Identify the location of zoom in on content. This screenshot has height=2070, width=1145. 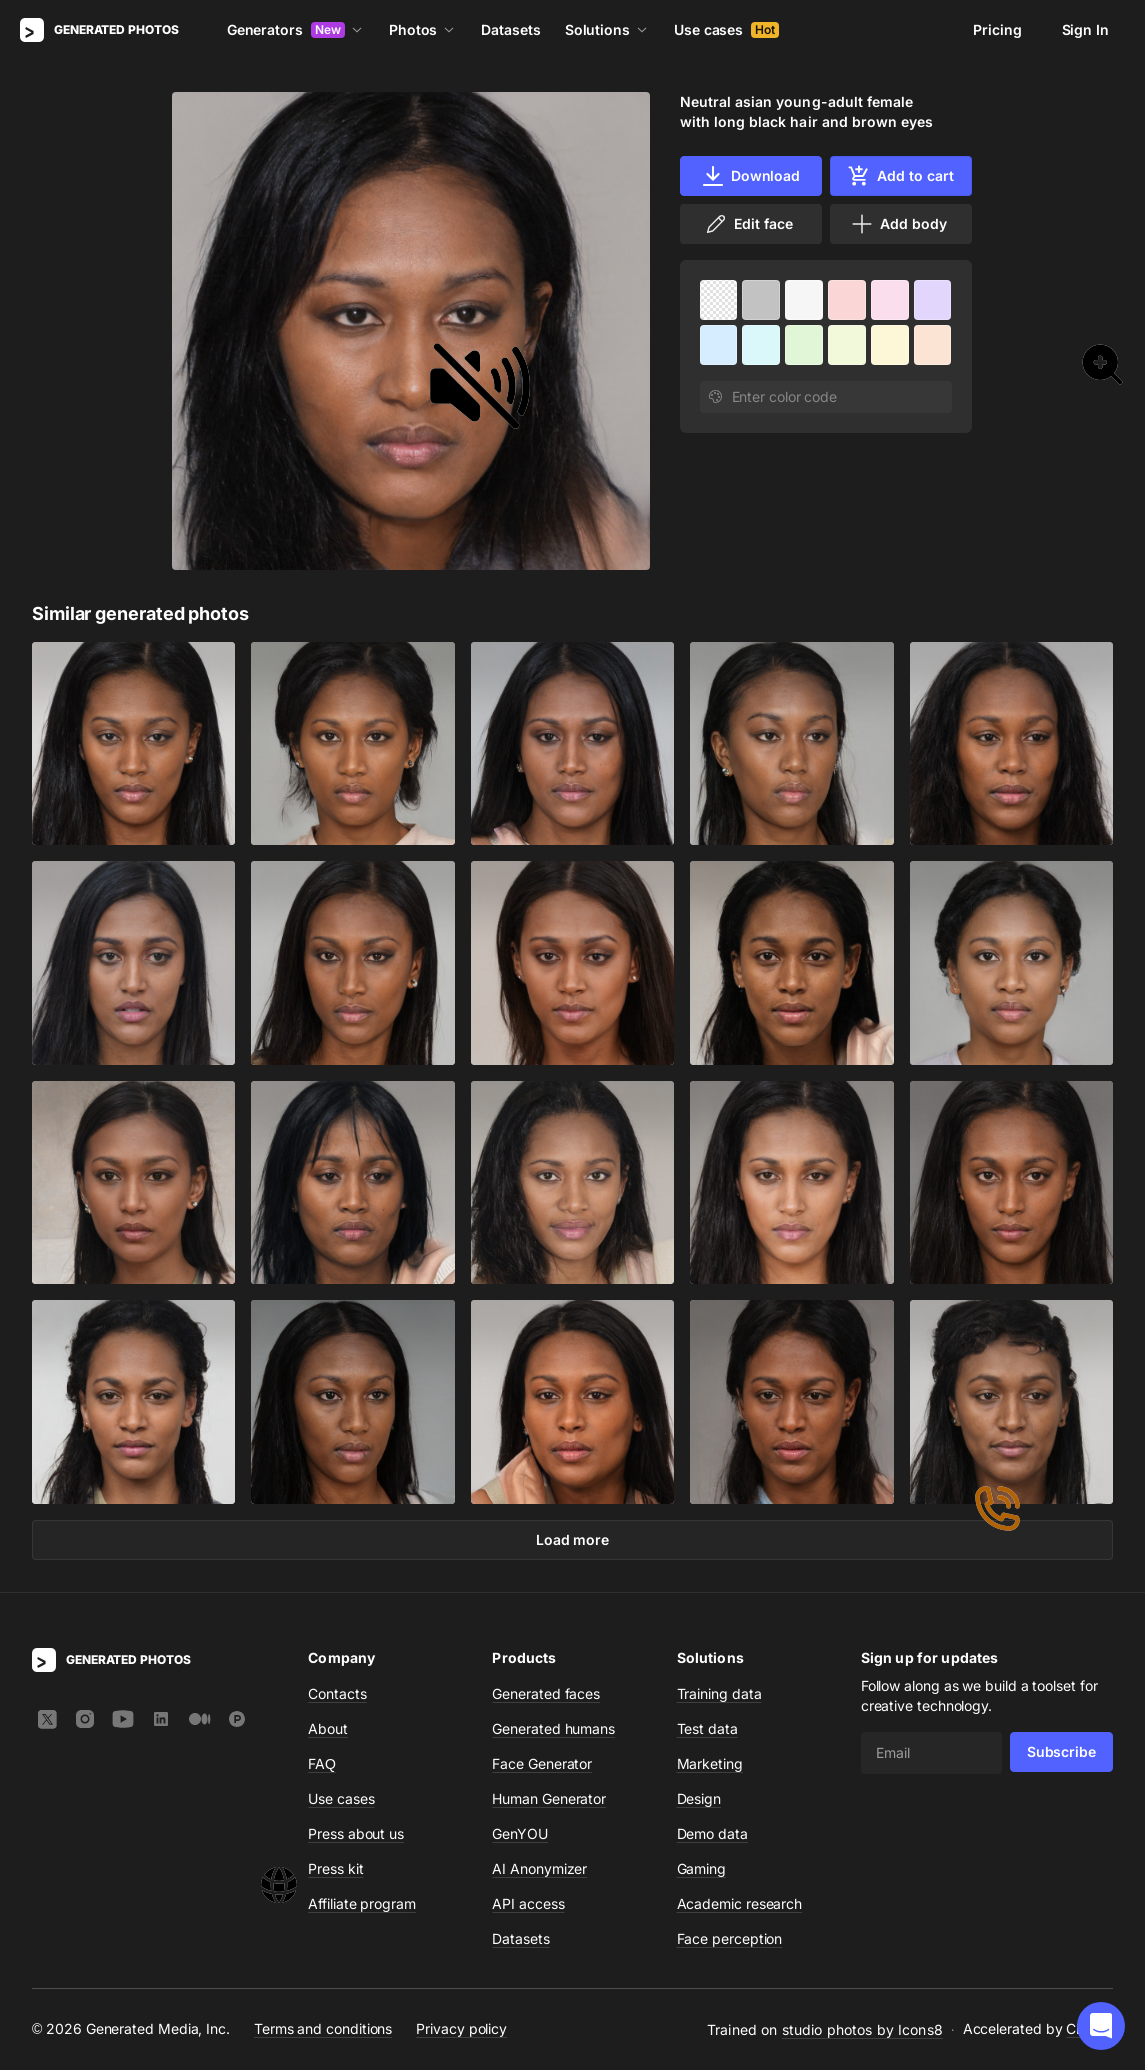
(1102, 364).